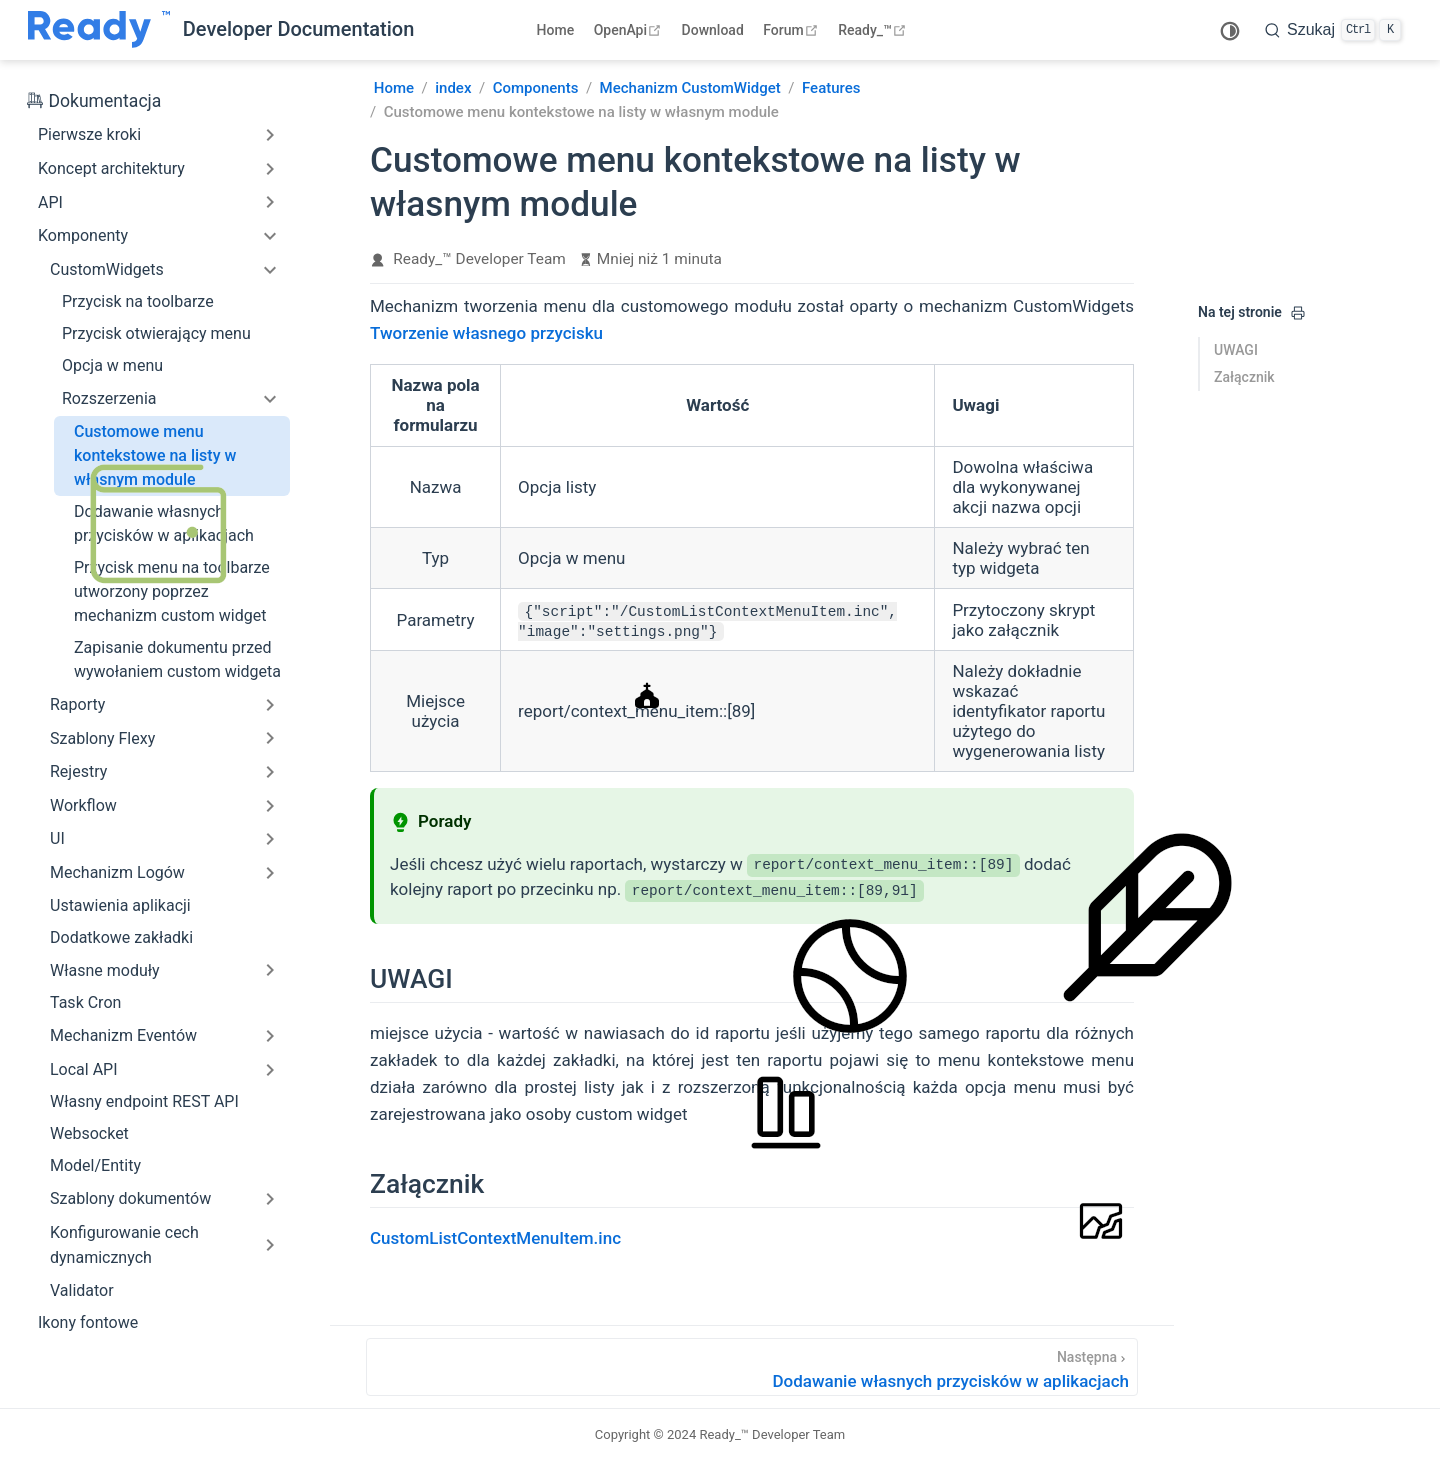 The height and width of the screenshot is (1460, 1440). I want to click on indicates a broken or corrupted image file, so click(1101, 1221).